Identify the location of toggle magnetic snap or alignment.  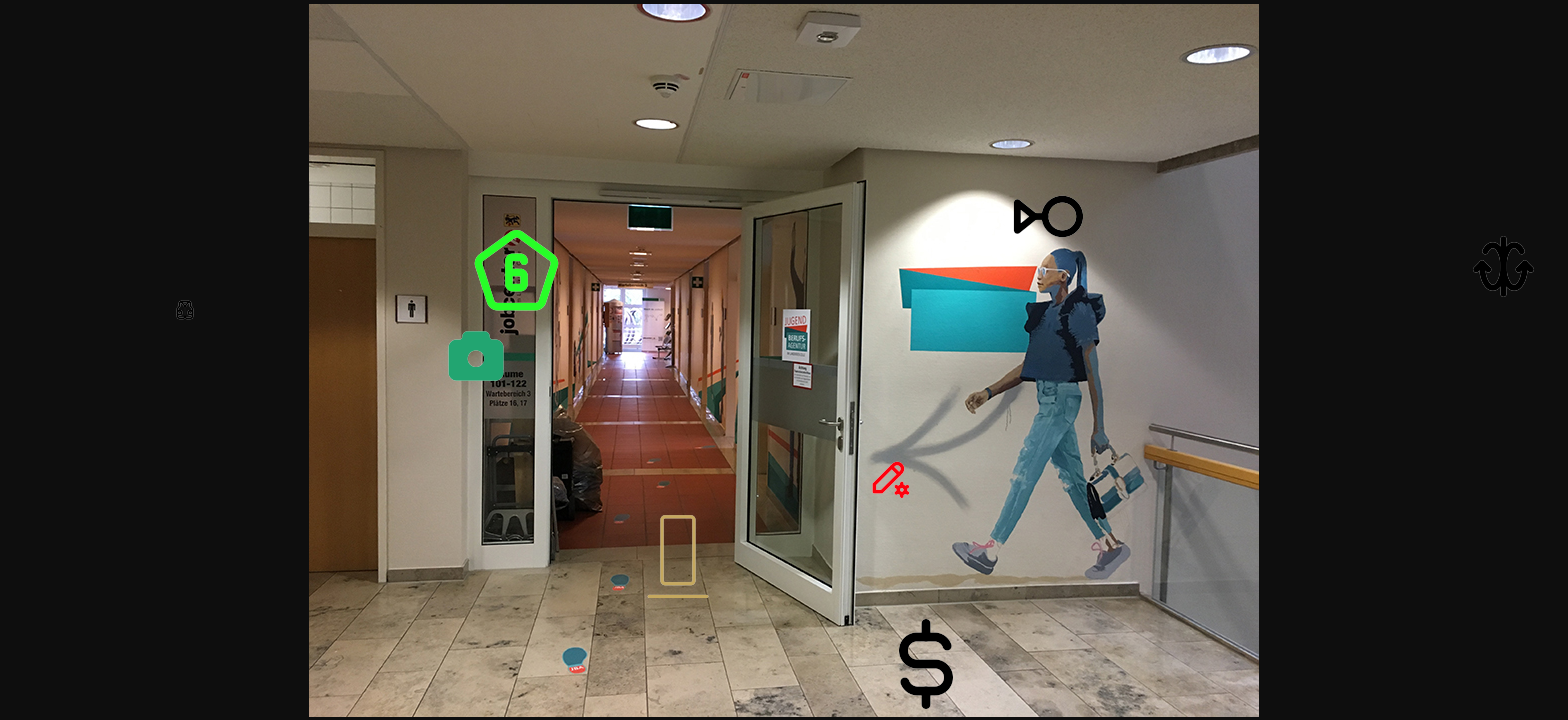
(1503, 266).